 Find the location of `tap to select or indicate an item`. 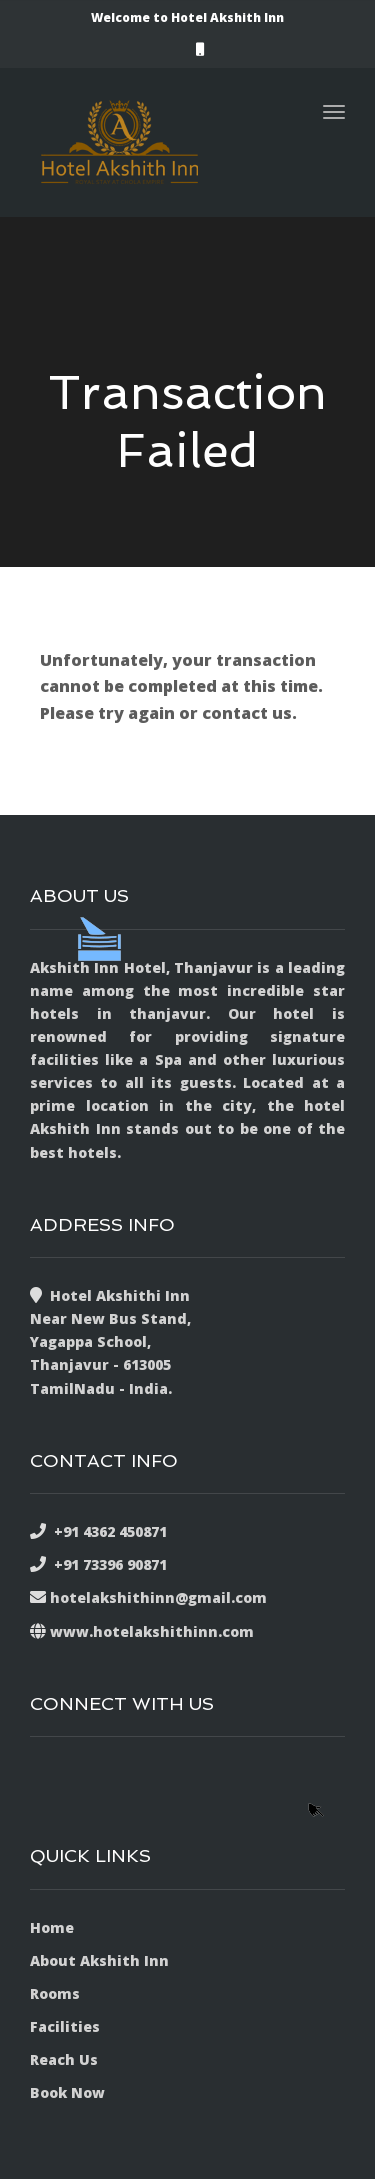

tap to select or indicate an item is located at coordinates (316, 1811).